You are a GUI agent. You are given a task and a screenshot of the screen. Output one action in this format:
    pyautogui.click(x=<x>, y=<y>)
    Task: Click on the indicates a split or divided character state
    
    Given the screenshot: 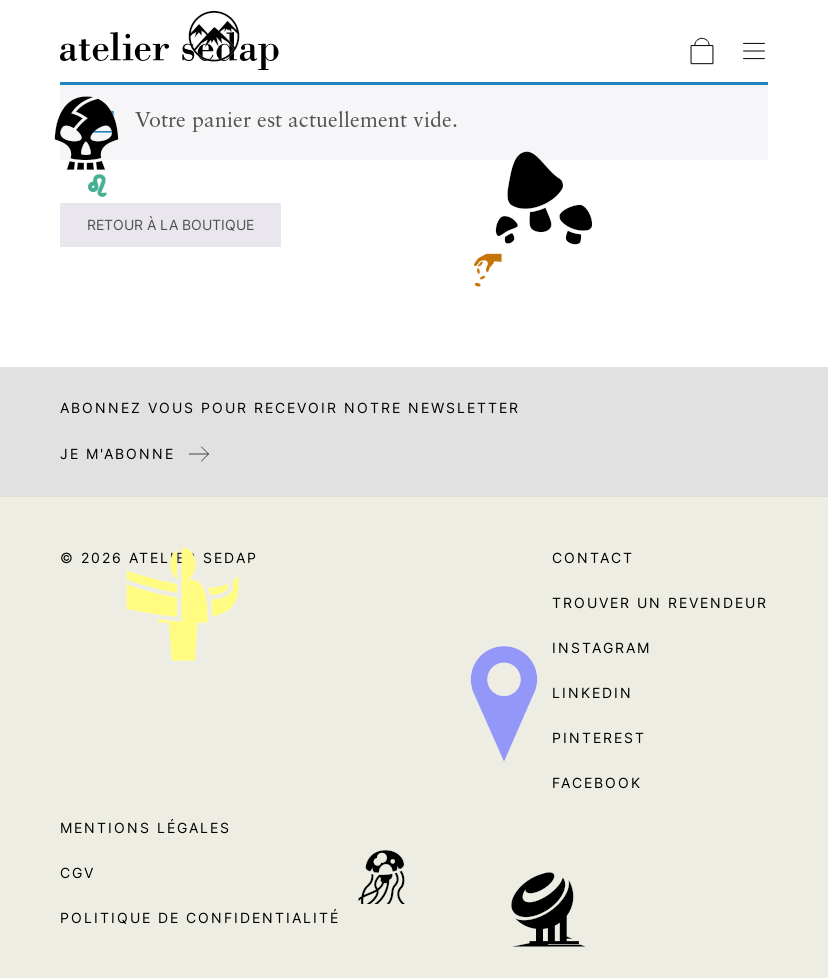 What is the action you would take?
    pyautogui.click(x=183, y=604)
    